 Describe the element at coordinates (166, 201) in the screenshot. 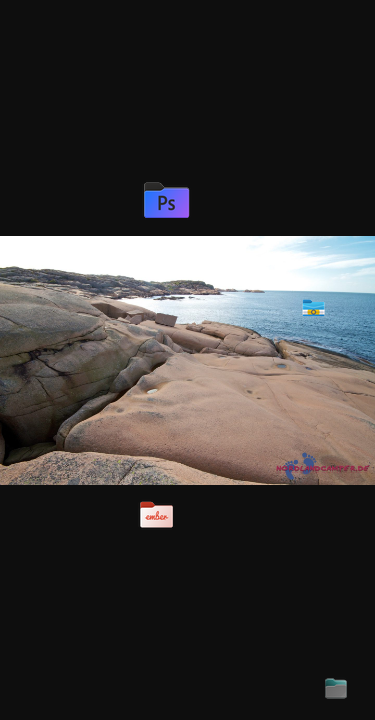

I see `open folder containing Adobe Photoshop files` at that location.